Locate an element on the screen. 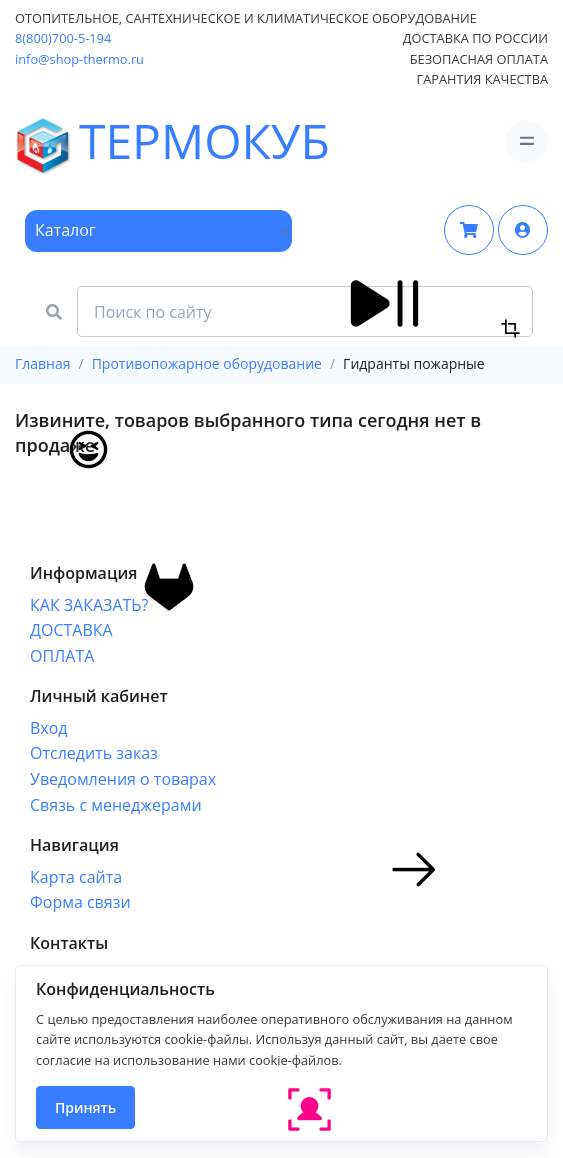 Image resolution: width=563 pixels, height=1158 pixels. focus on current user profile is located at coordinates (309, 1109).